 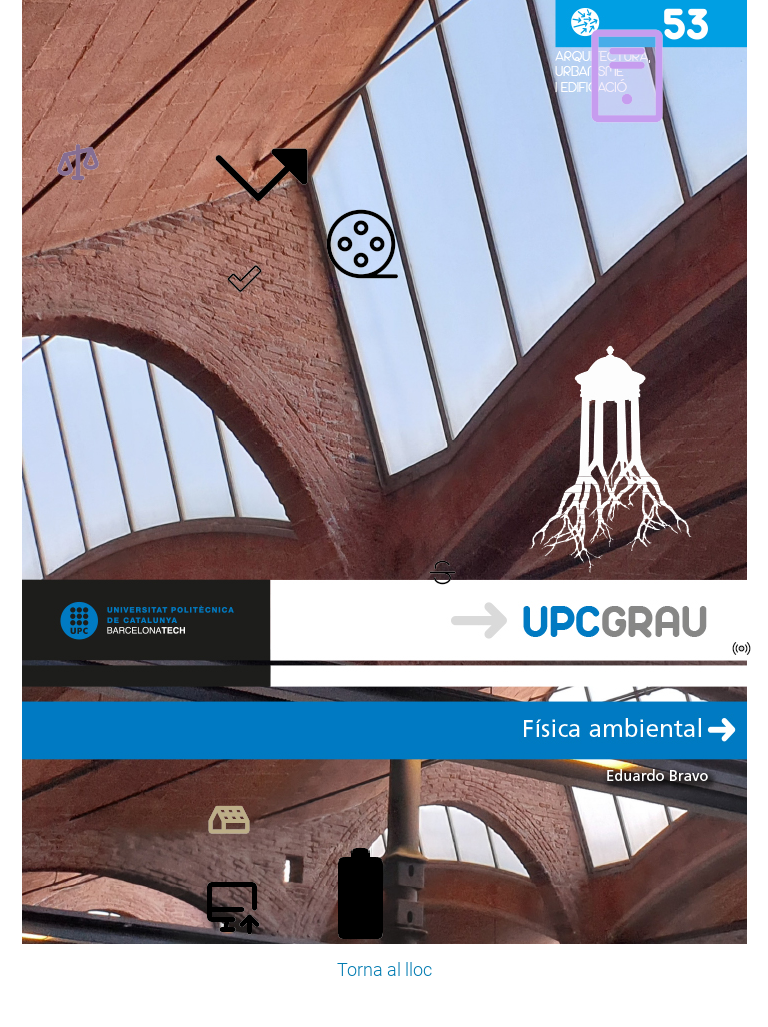 I want to click on access server or desktop computer settings, so click(x=627, y=76).